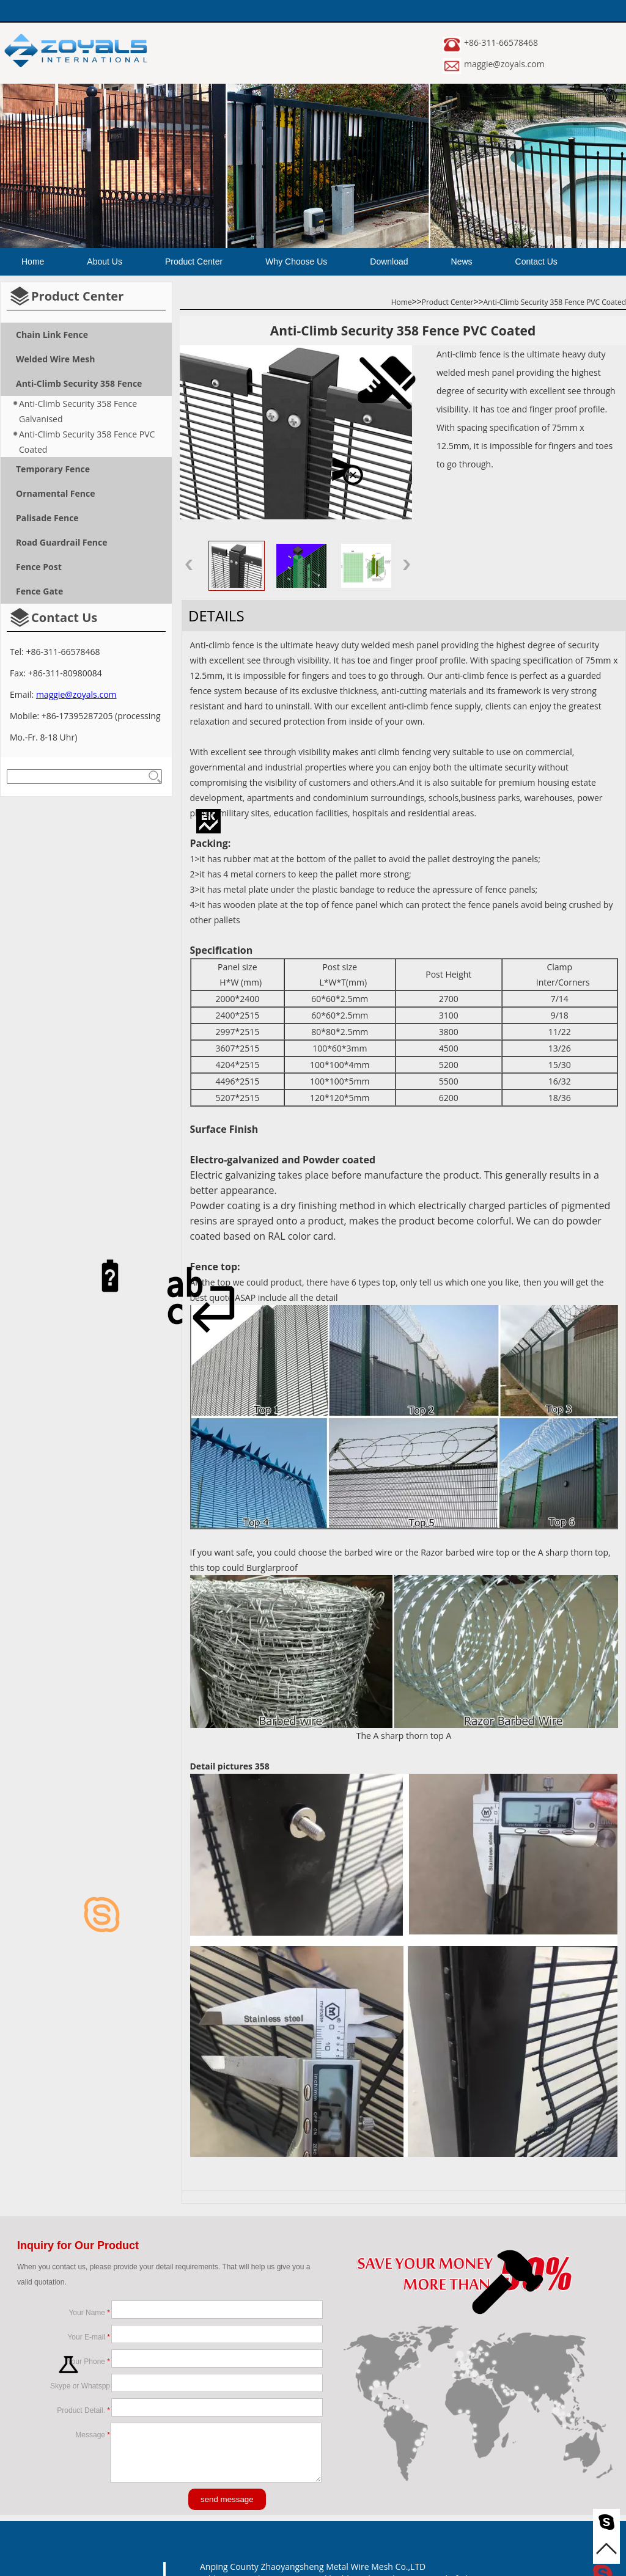 The image size is (626, 2576). What do you see at coordinates (388, 381) in the screenshot?
I see `indicates area where stepping is prohibited` at bounding box center [388, 381].